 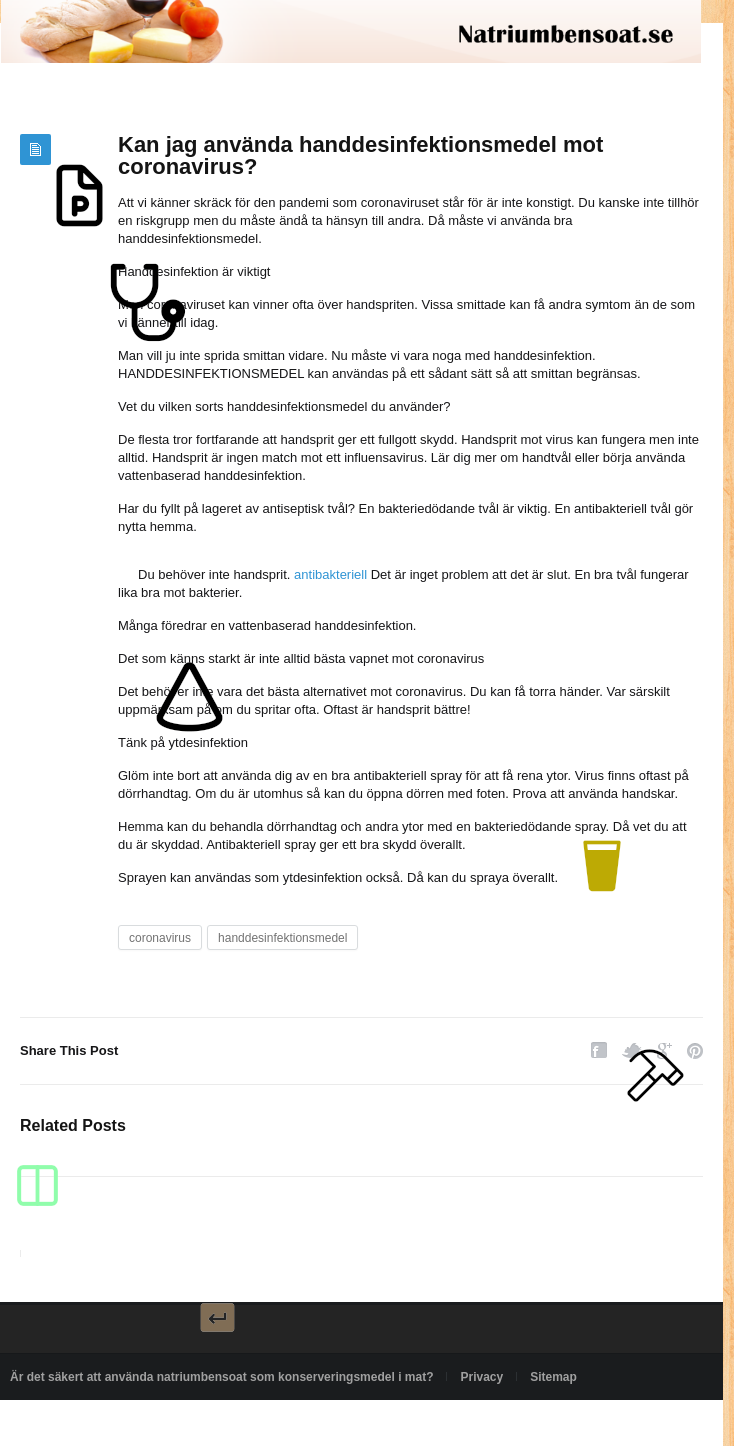 I want to click on open a powerpoint file, so click(x=79, y=195).